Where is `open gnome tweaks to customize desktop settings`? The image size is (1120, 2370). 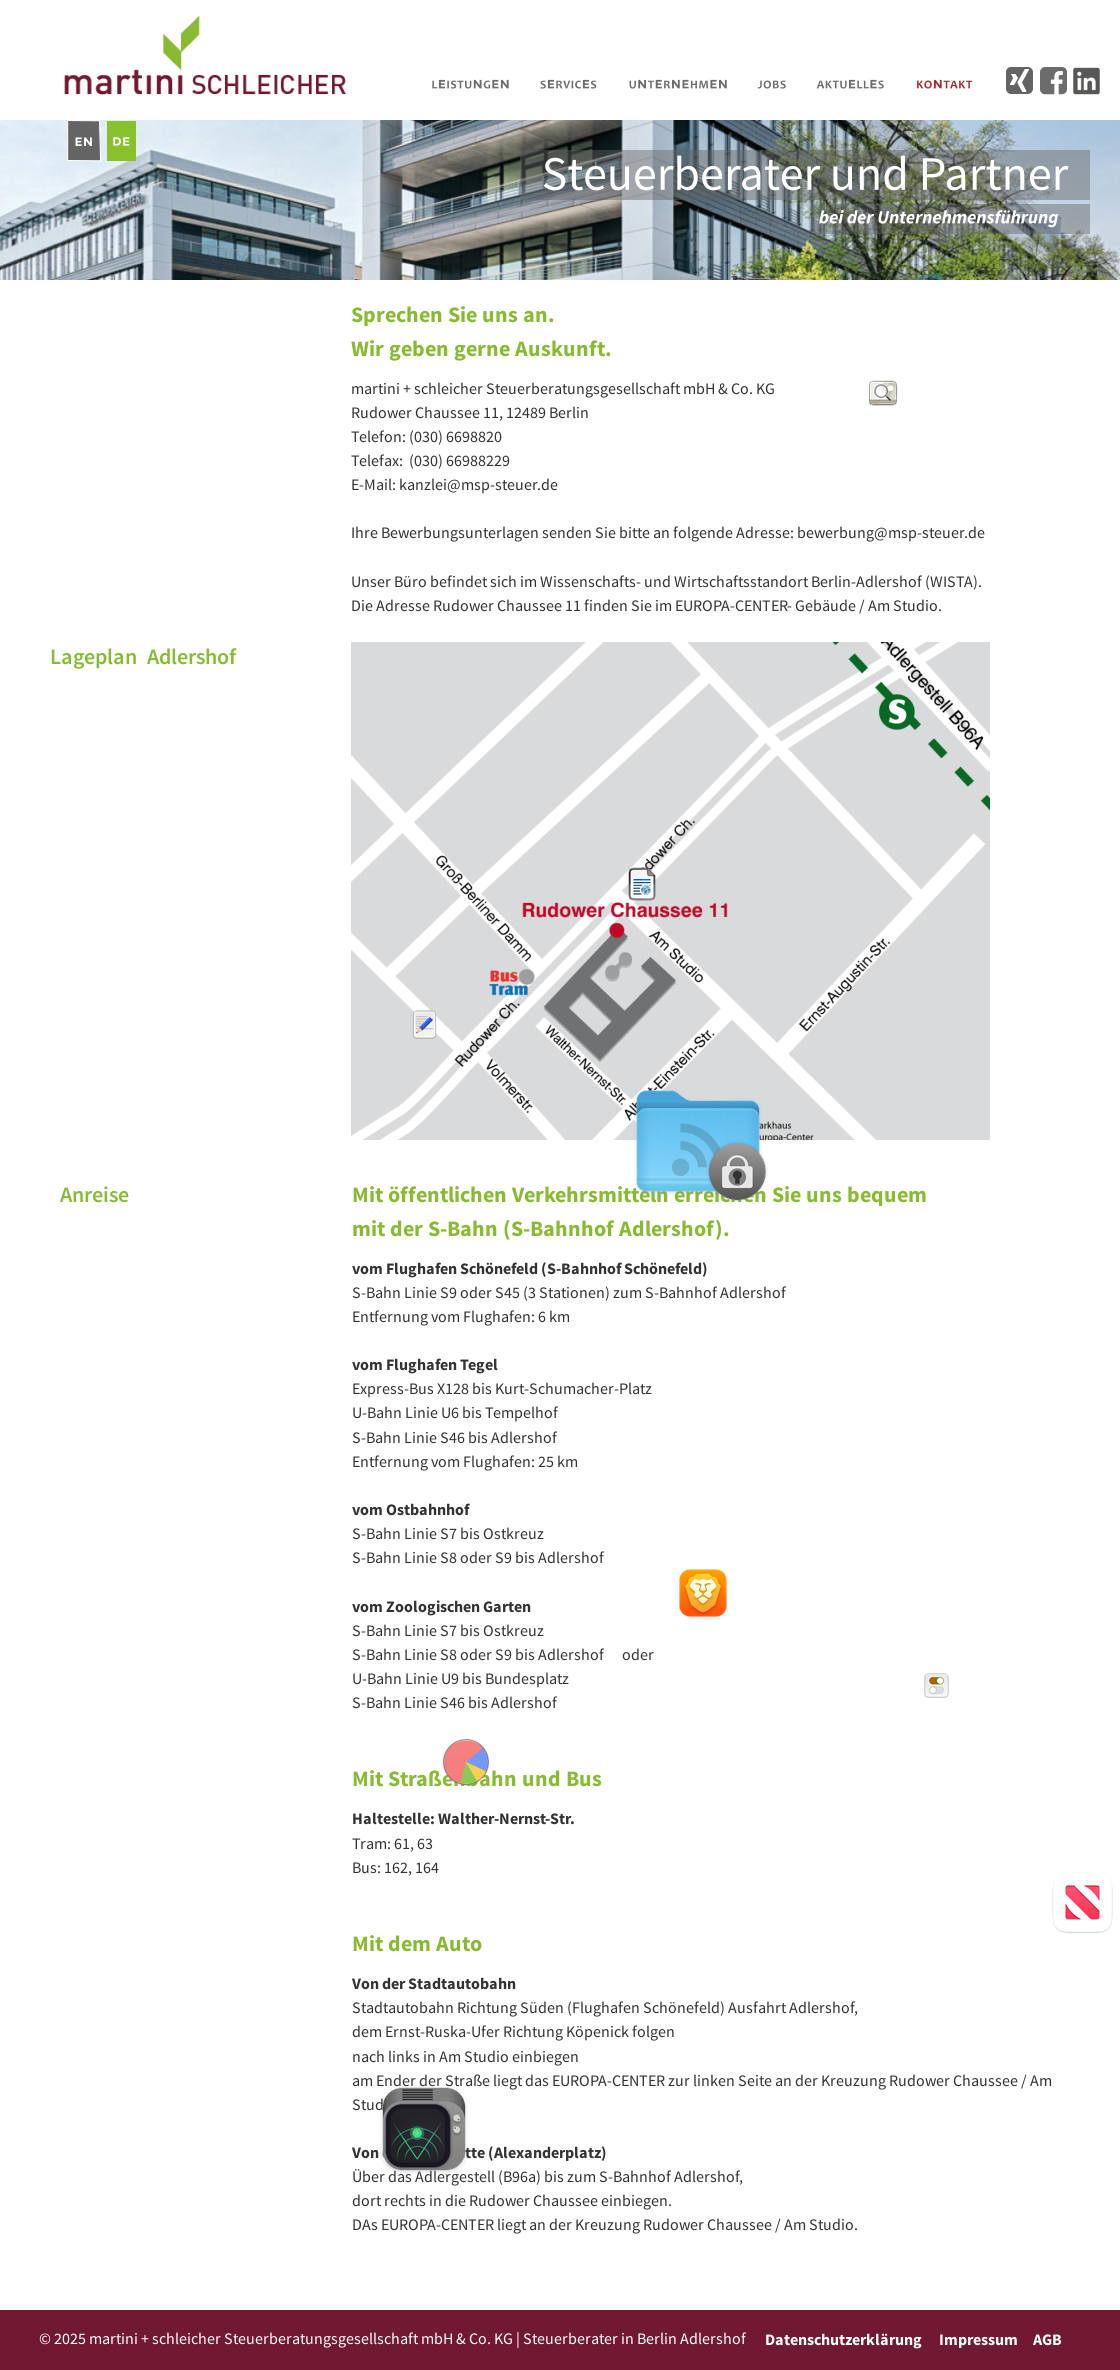
open gnome tweaks to customize desktop settings is located at coordinates (936, 1685).